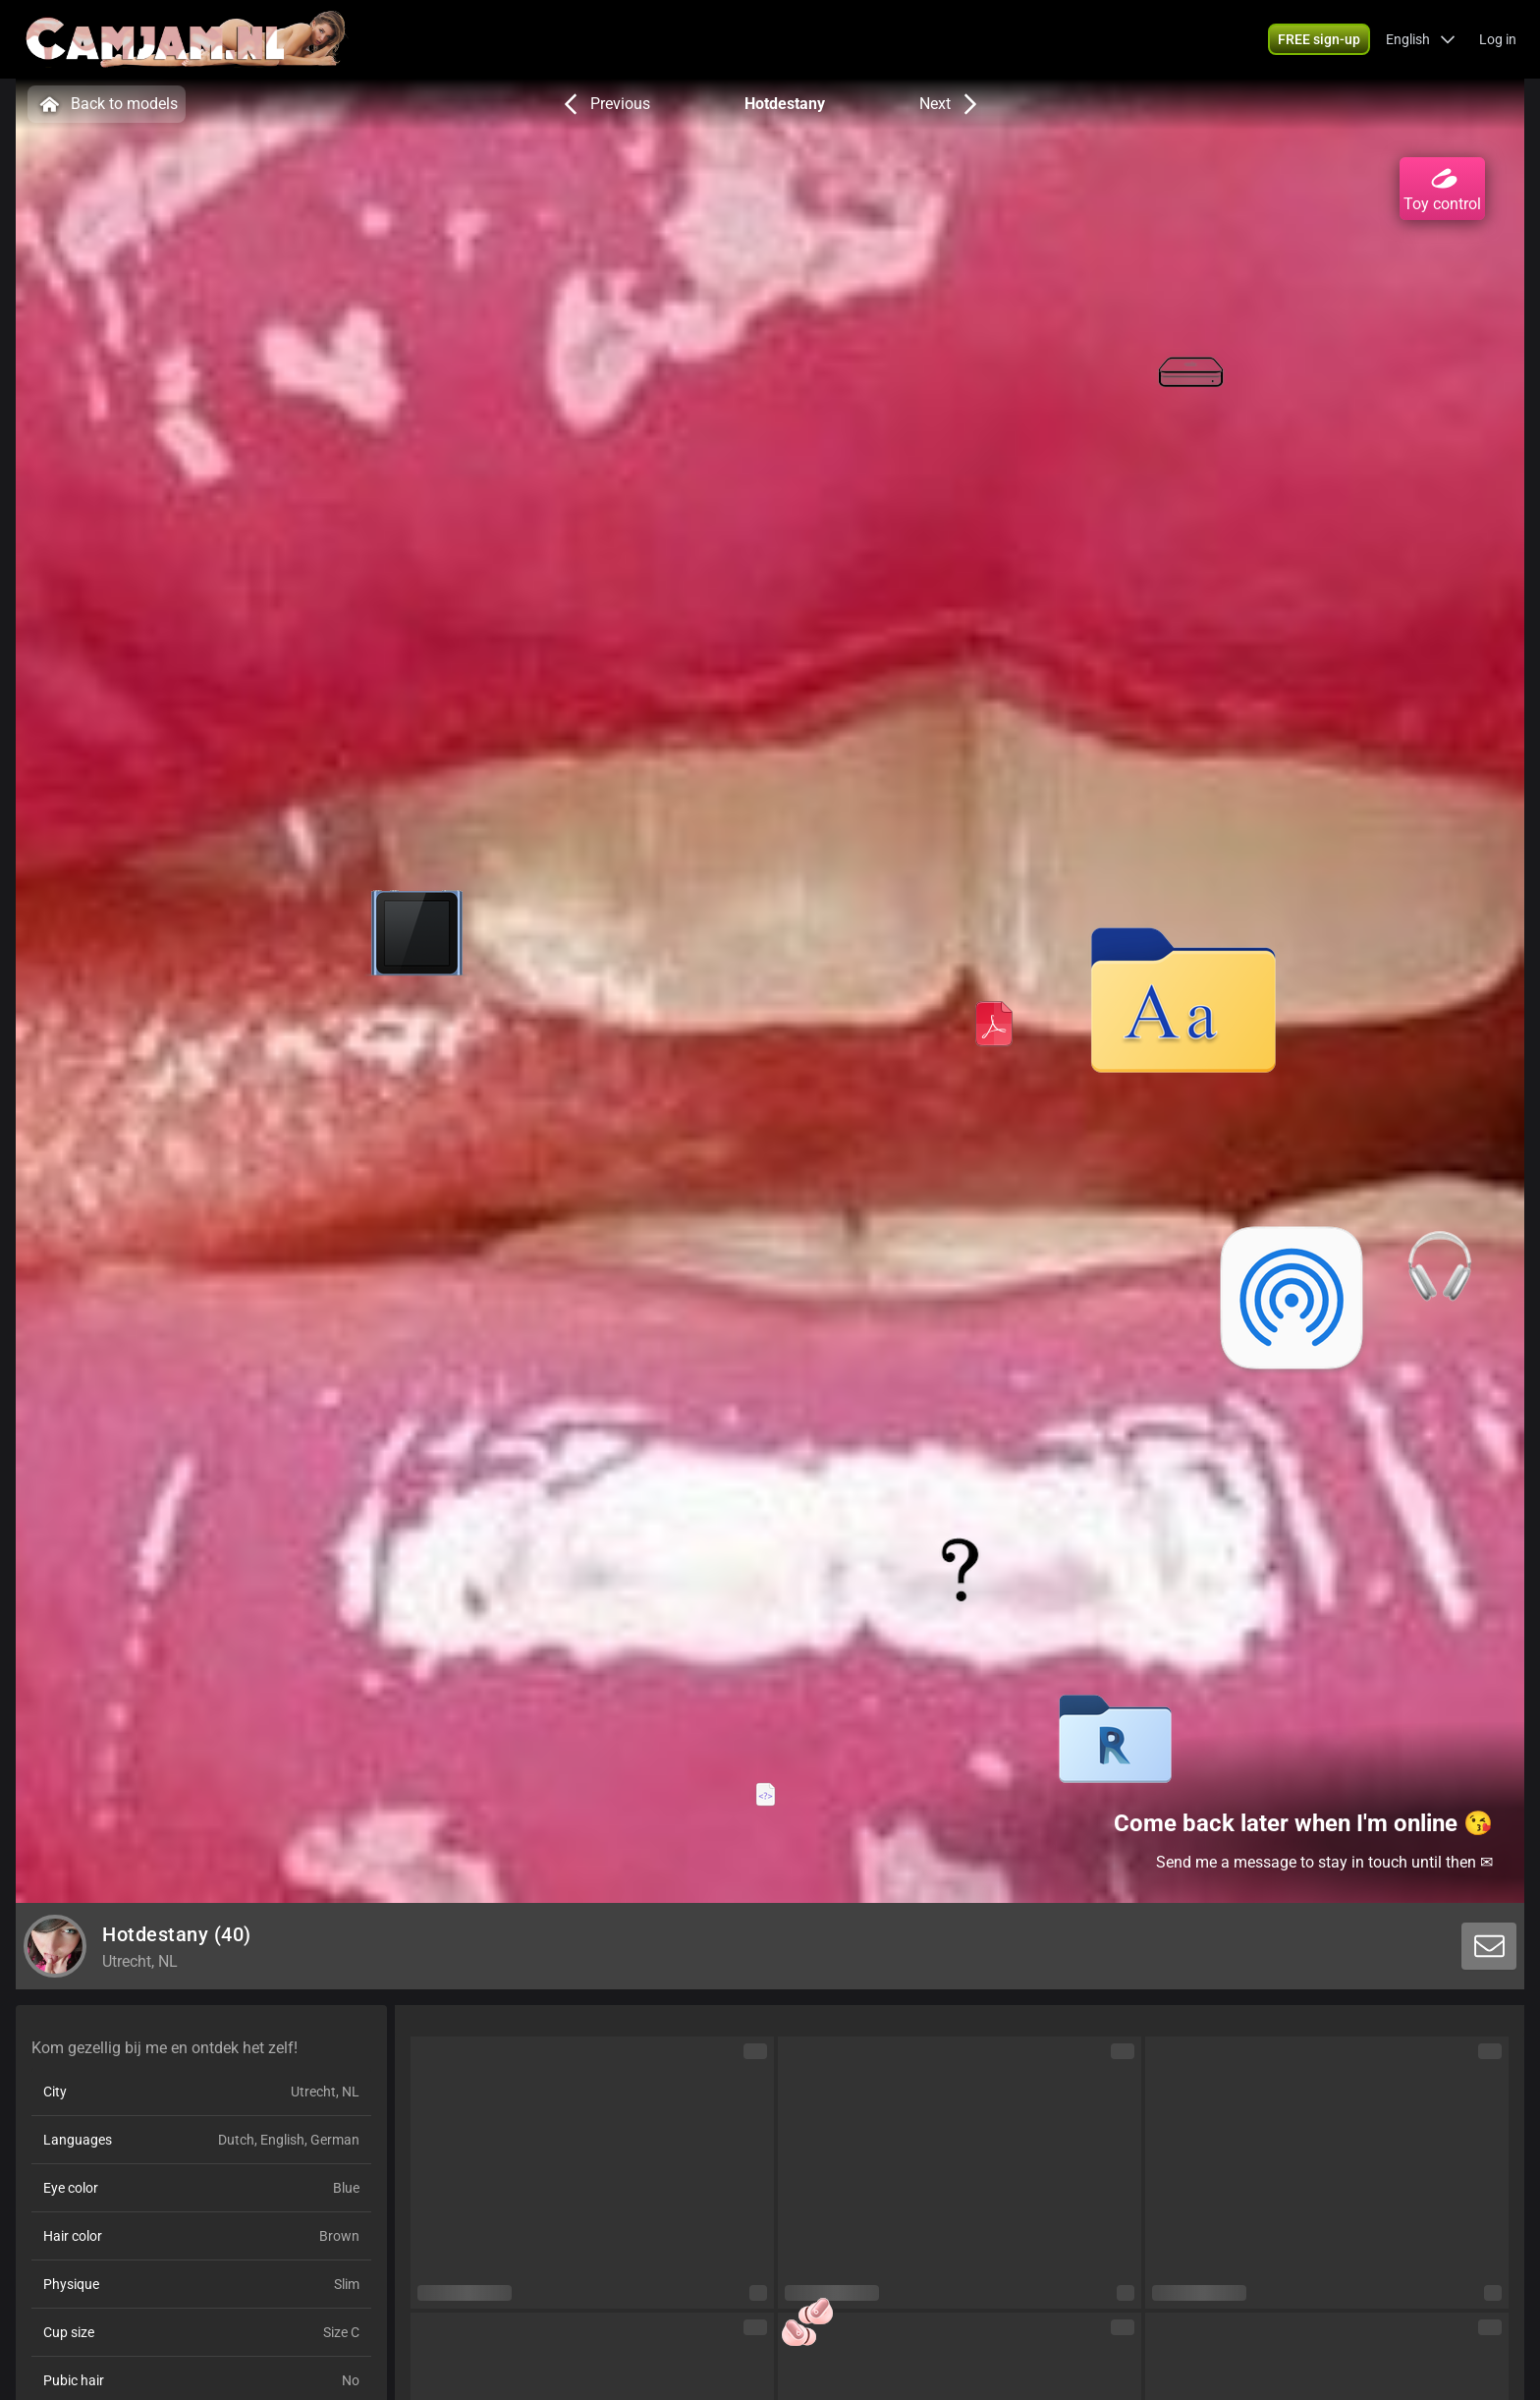 The image size is (1540, 2400). I want to click on open AirDrop to share files wirelessly, so click(1292, 1298).